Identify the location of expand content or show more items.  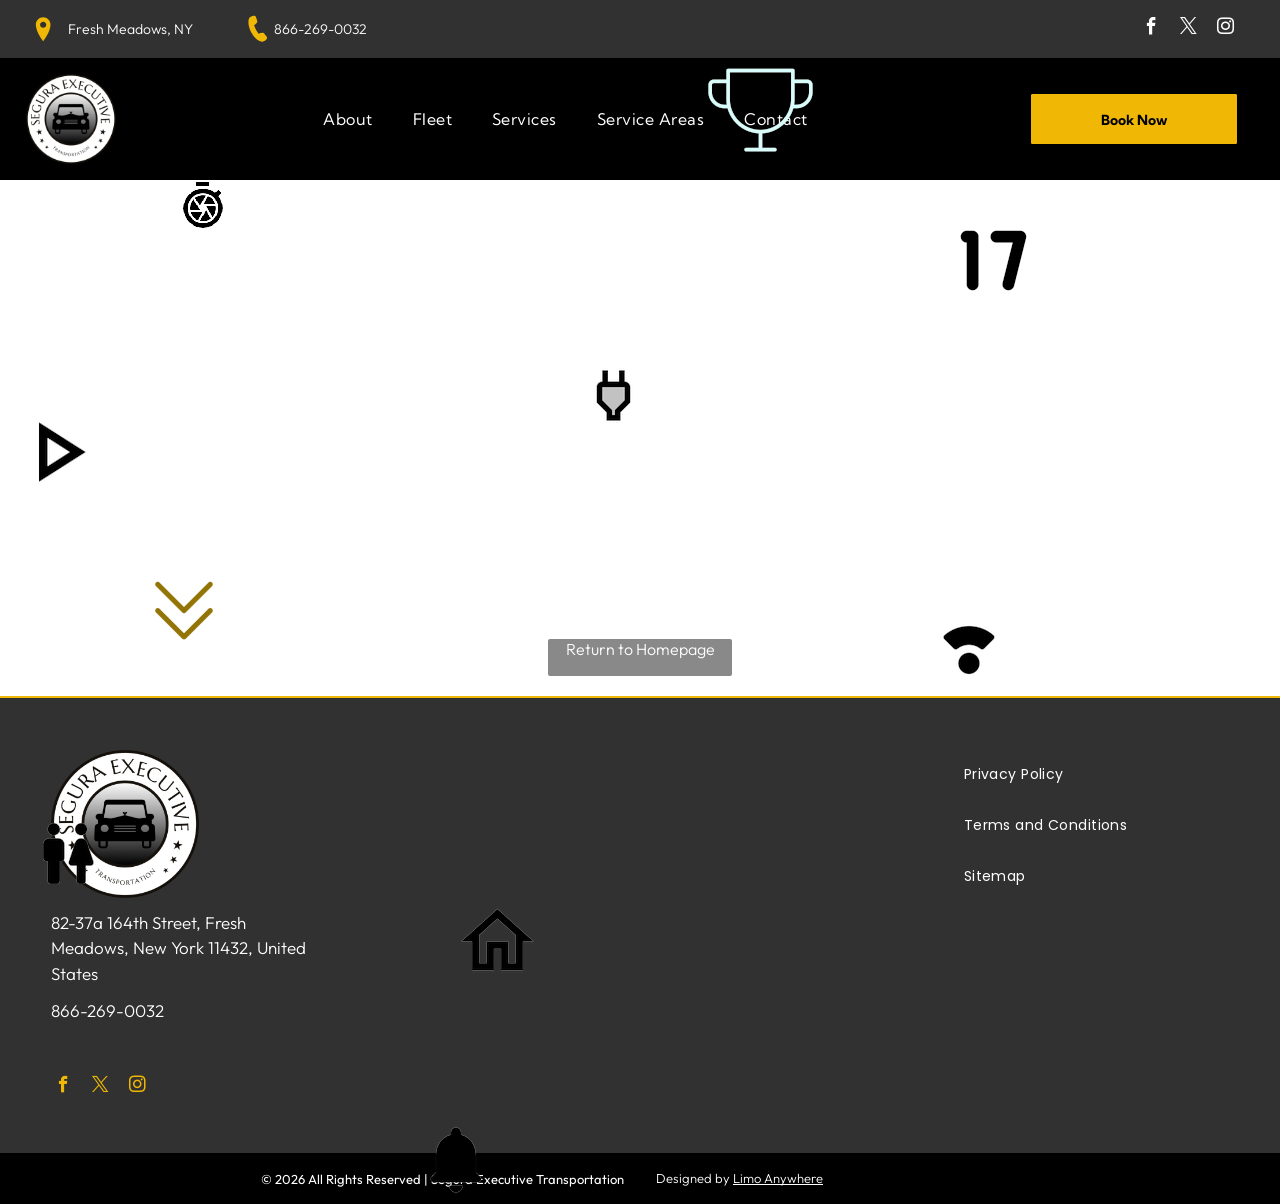
(184, 608).